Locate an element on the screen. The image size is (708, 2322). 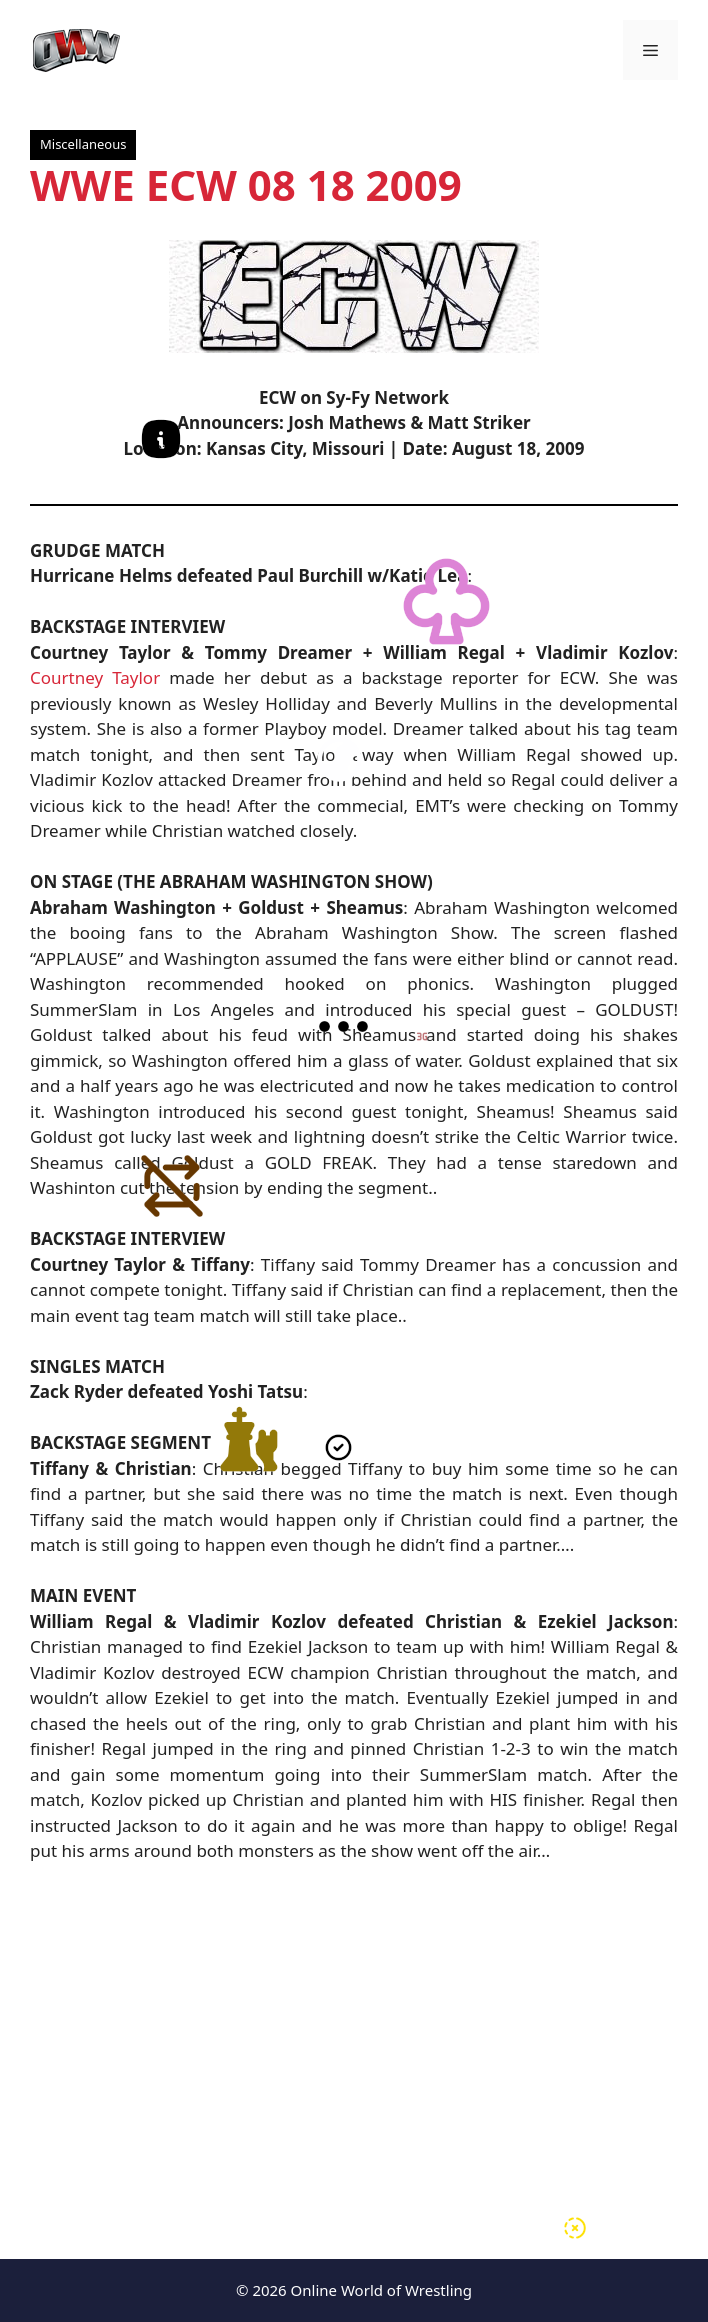
access more options or actions is located at coordinates (343, 1026).